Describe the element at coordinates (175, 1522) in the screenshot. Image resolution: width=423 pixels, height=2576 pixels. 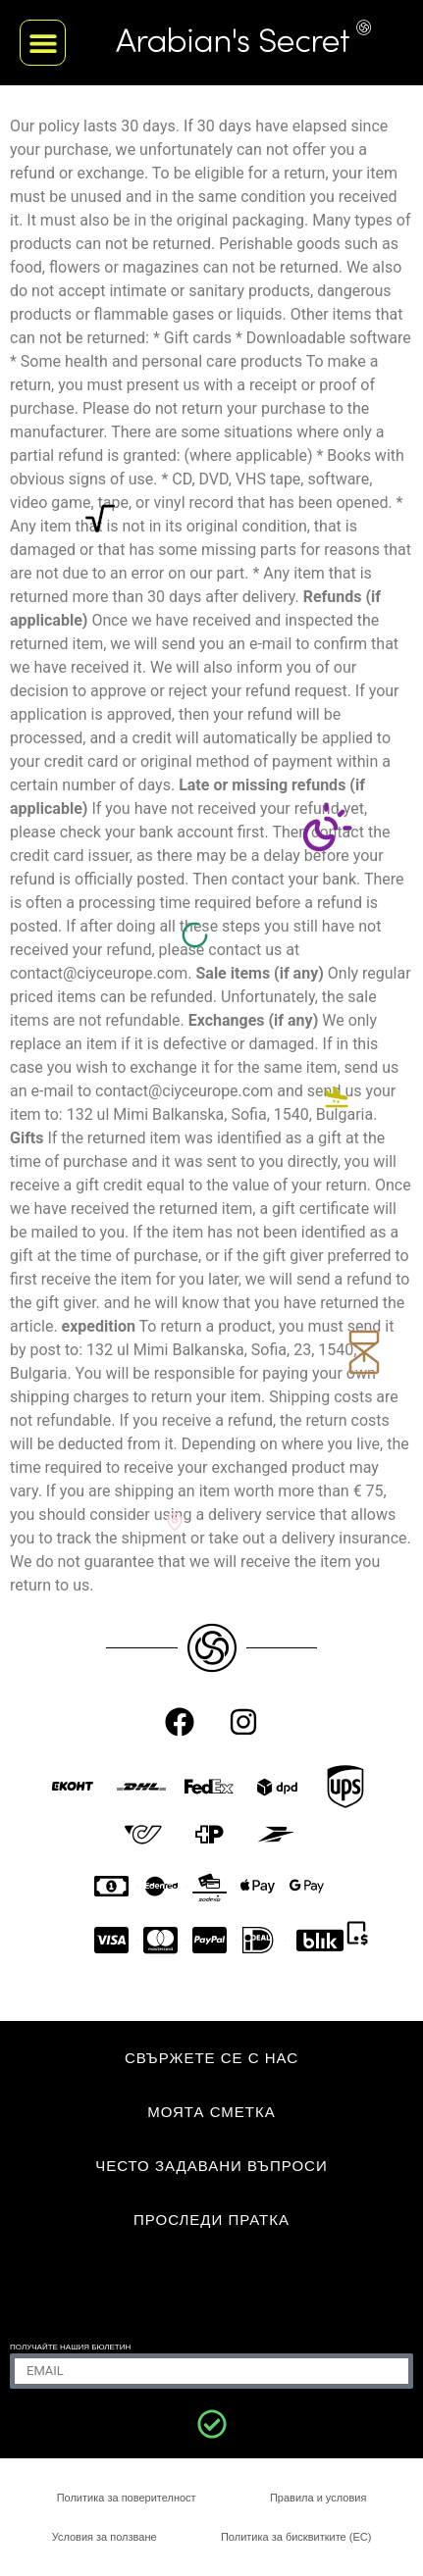
I see `view or set a location on the map` at that location.